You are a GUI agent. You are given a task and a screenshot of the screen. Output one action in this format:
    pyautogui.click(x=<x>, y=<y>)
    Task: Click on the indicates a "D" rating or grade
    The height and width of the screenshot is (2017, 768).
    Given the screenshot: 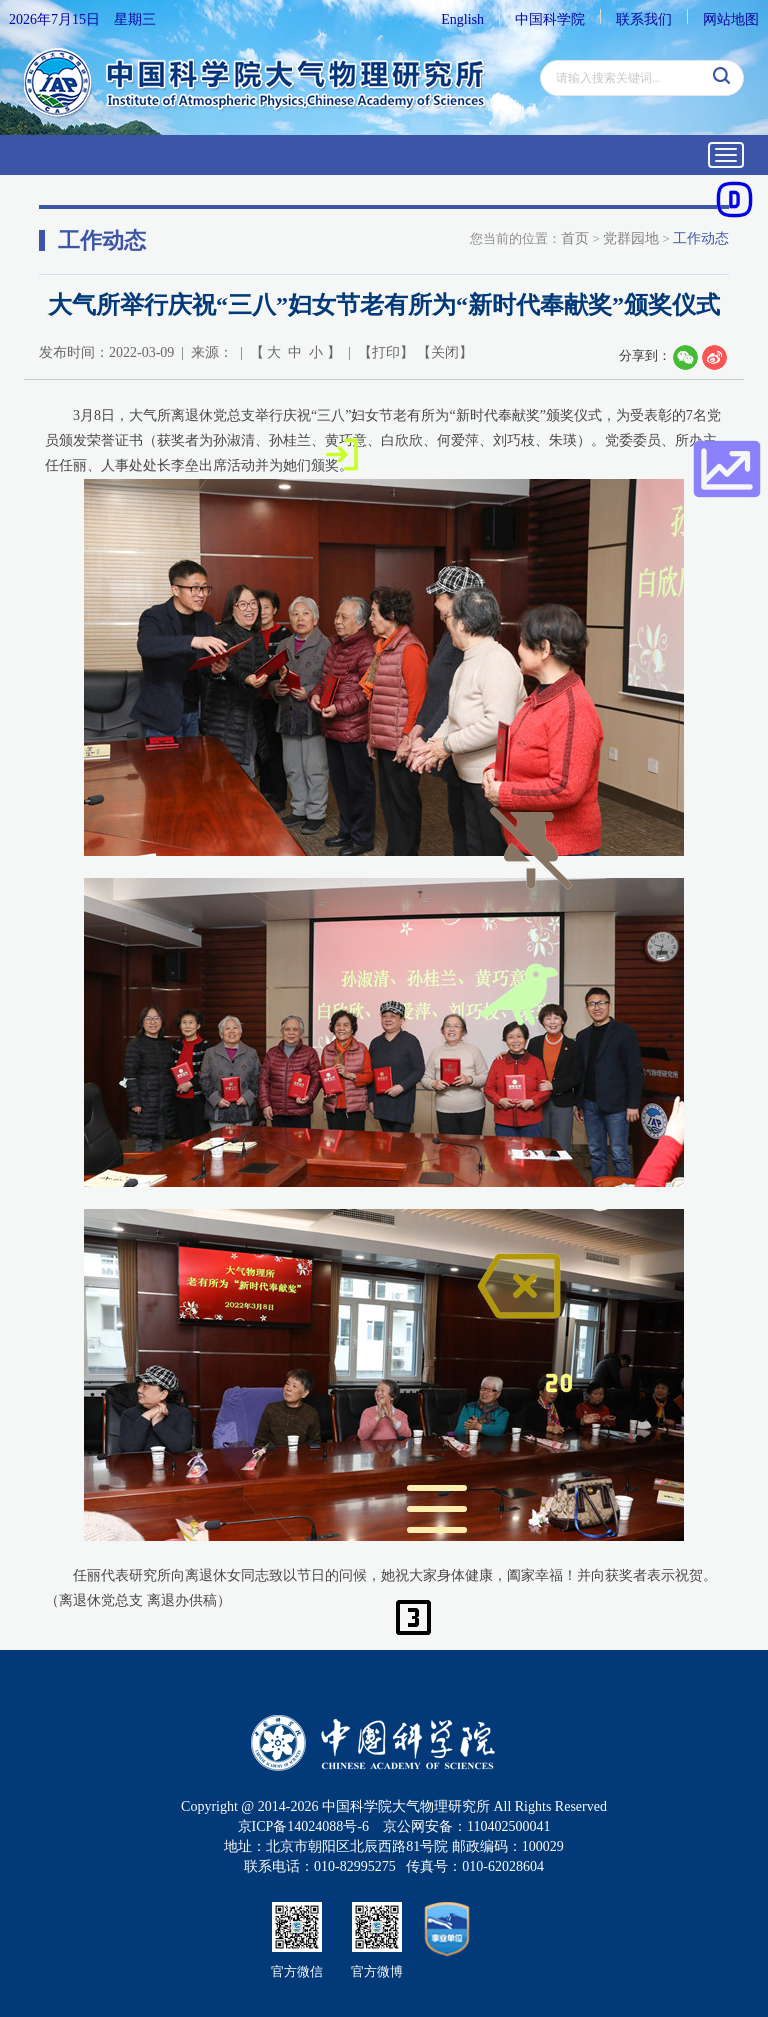 What is the action you would take?
    pyautogui.click(x=734, y=199)
    